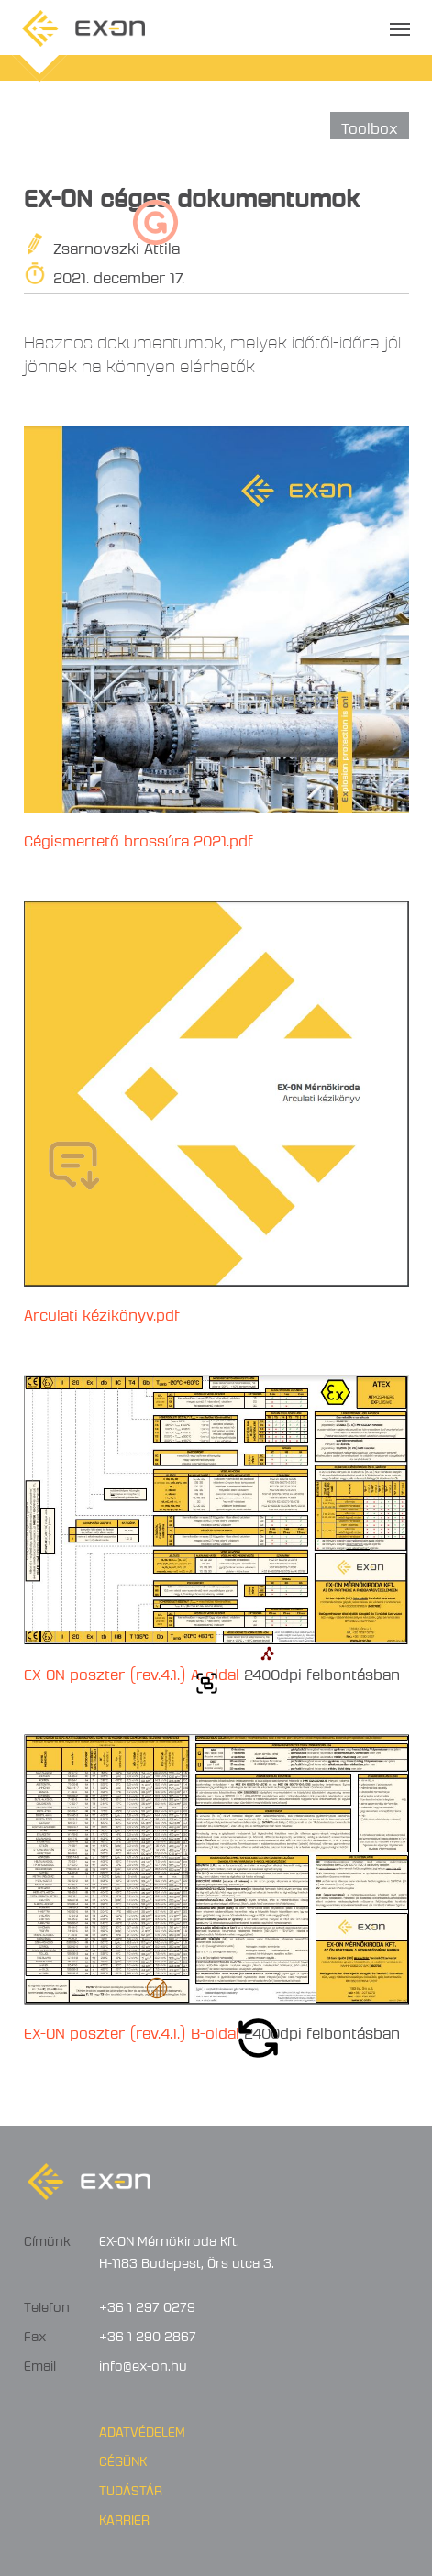 This screenshot has height=2576, width=432. Describe the element at coordinates (206, 1683) in the screenshot. I see `group selected objects together` at that location.